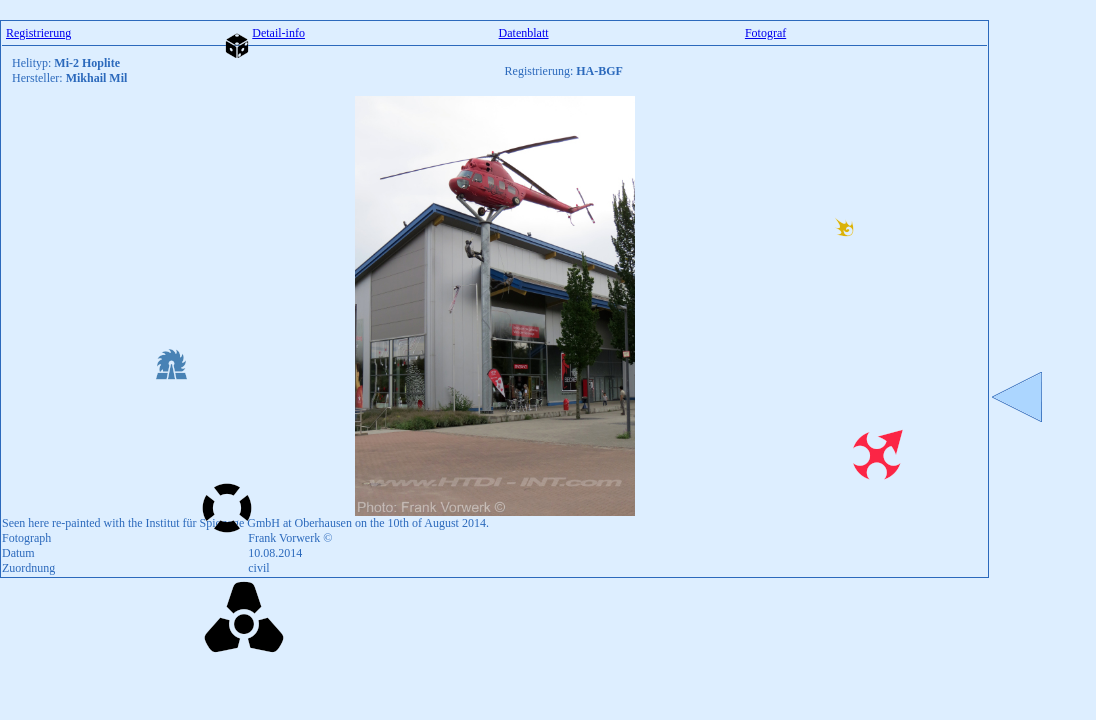 This screenshot has width=1096, height=720. Describe the element at coordinates (844, 227) in the screenshot. I see `indicates a power-up or special ability activation` at that location.